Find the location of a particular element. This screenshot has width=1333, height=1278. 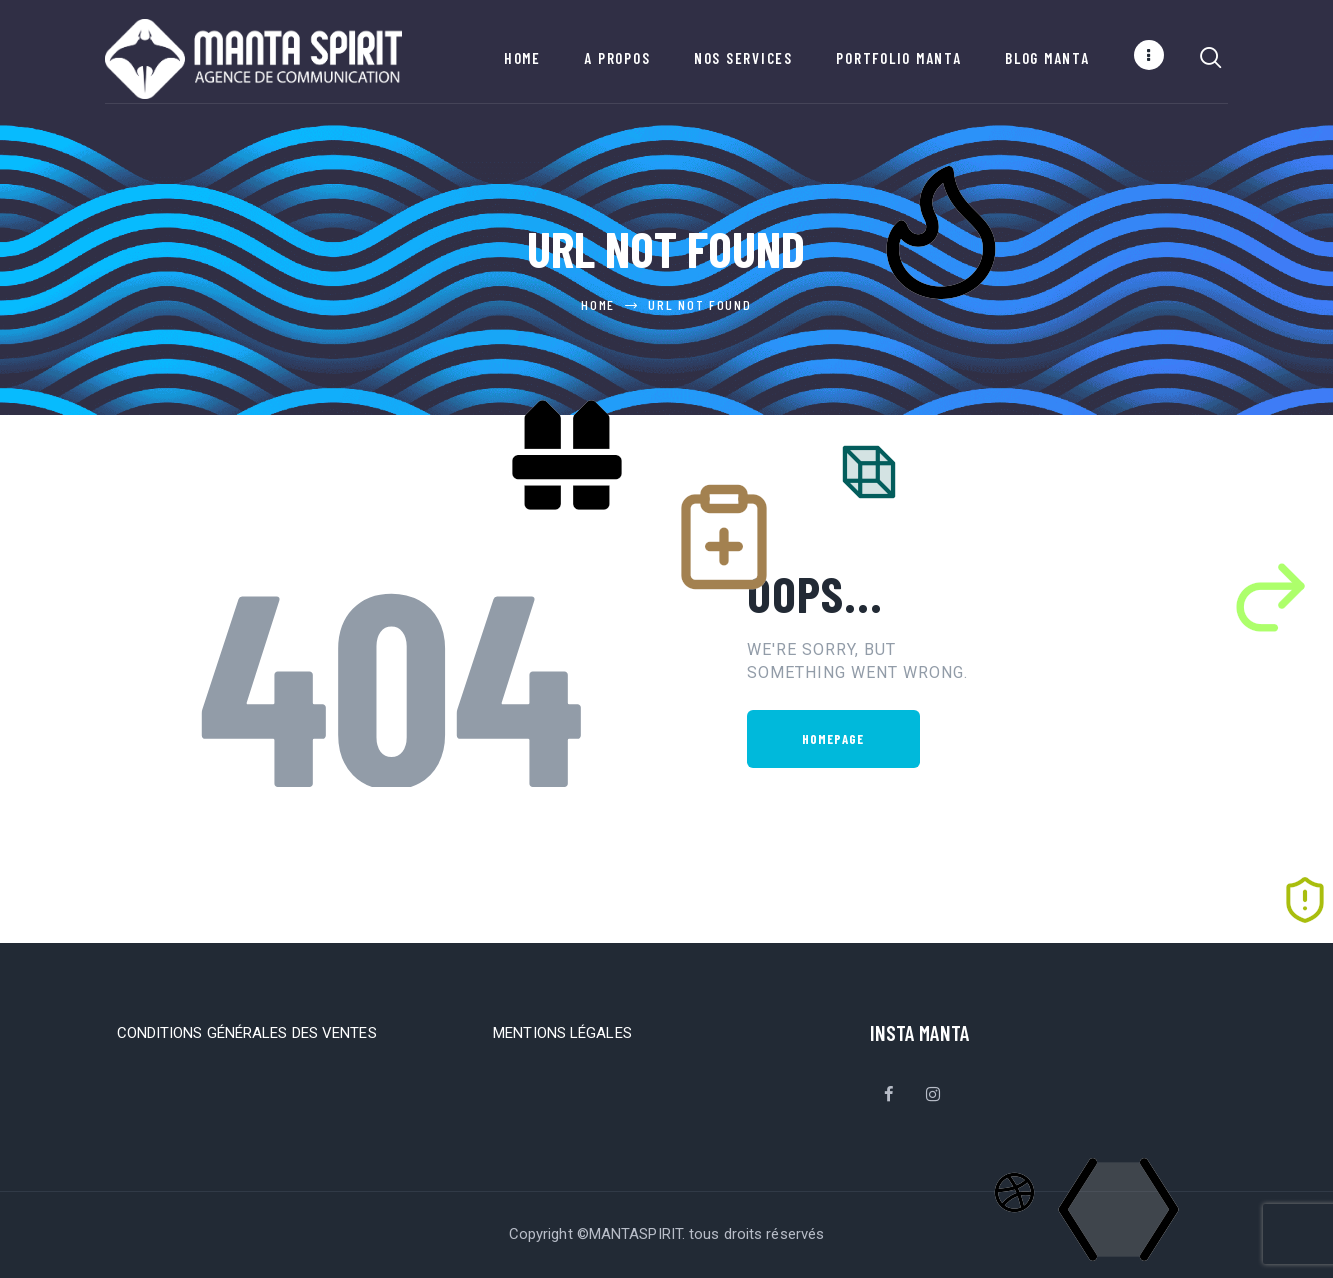

redo the last undone action is located at coordinates (1270, 597).